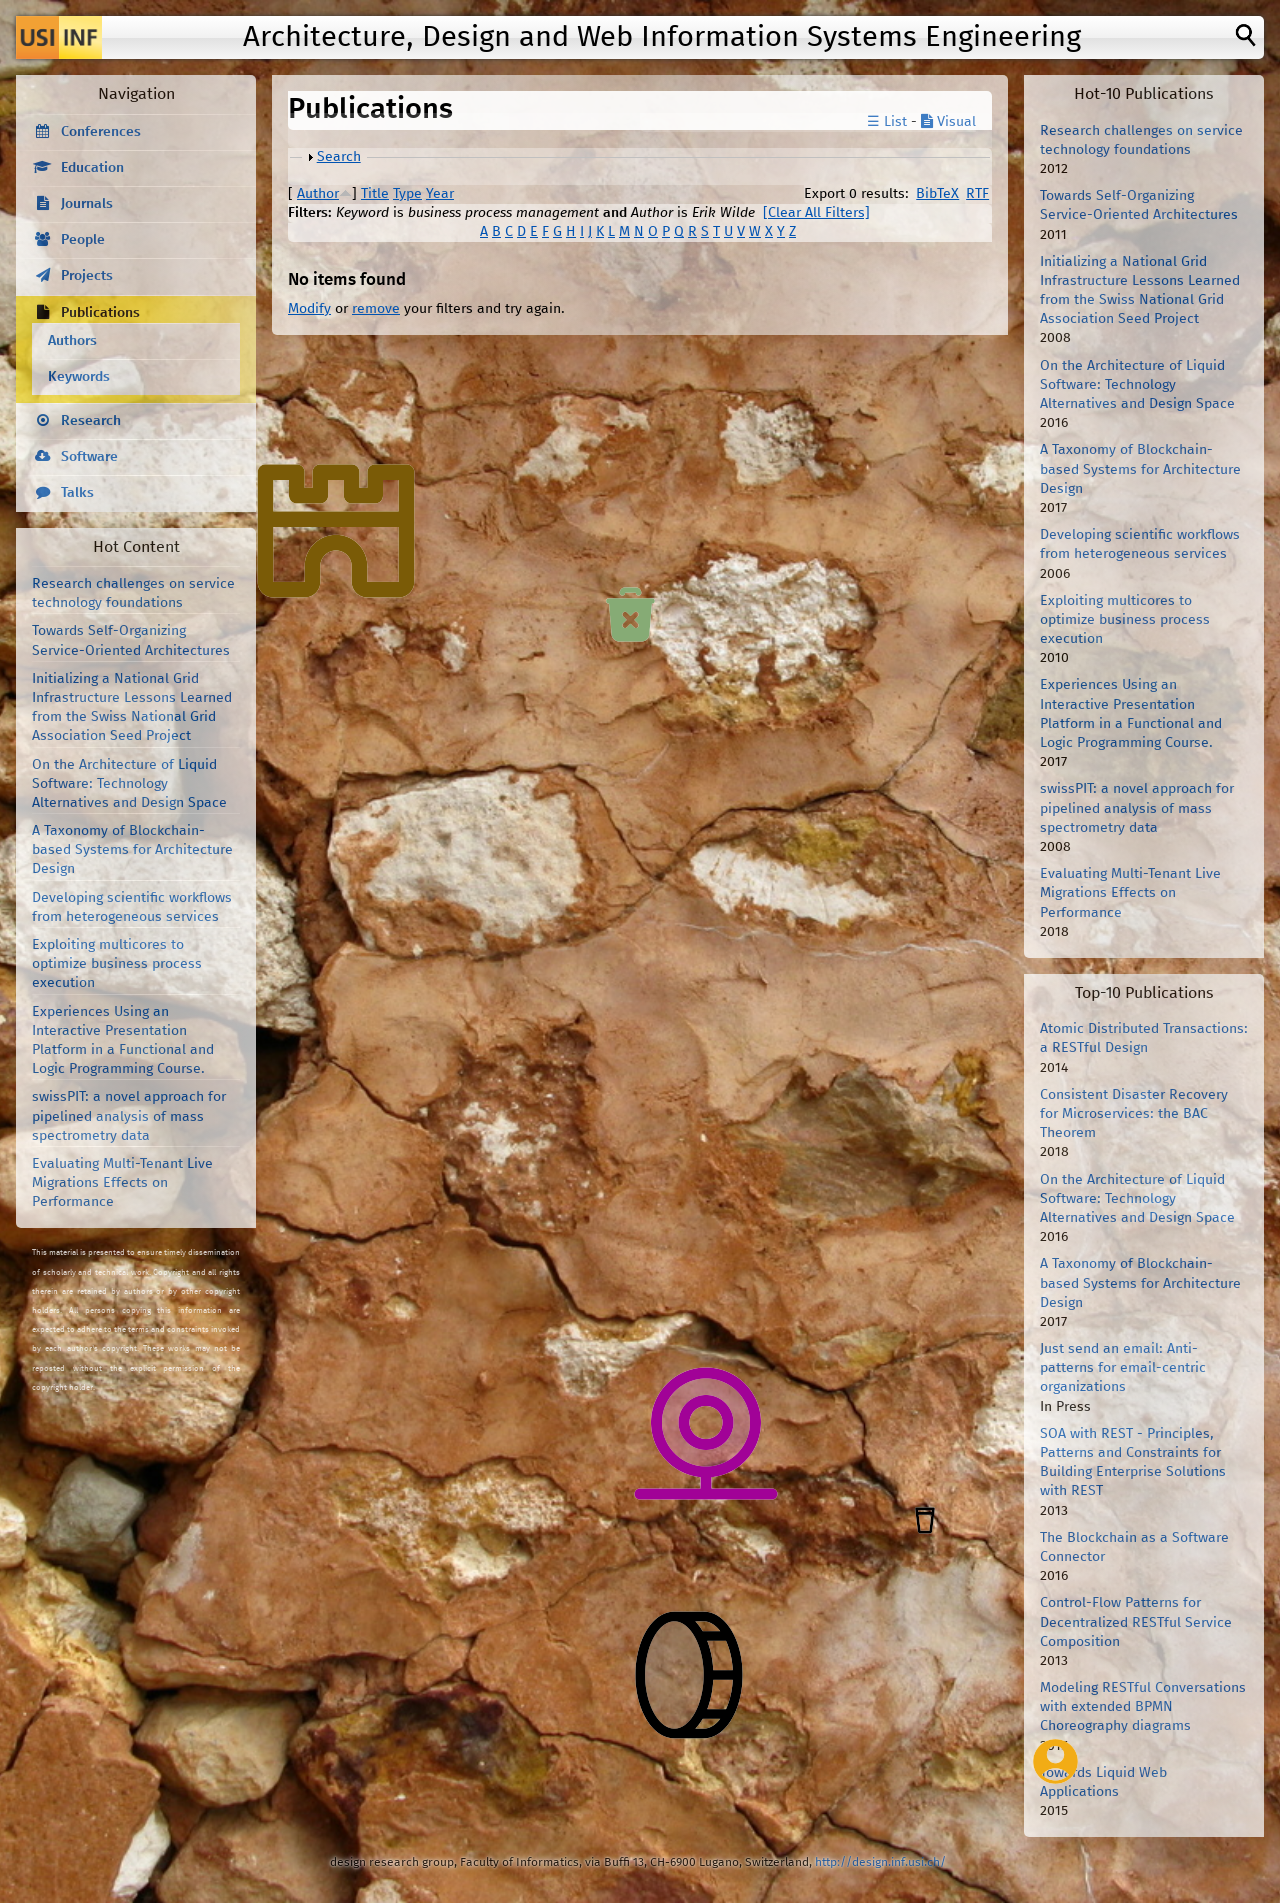  Describe the element at coordinates (925, 1520) in the screenshot. I see `view nearby bars or pubs` at that location.